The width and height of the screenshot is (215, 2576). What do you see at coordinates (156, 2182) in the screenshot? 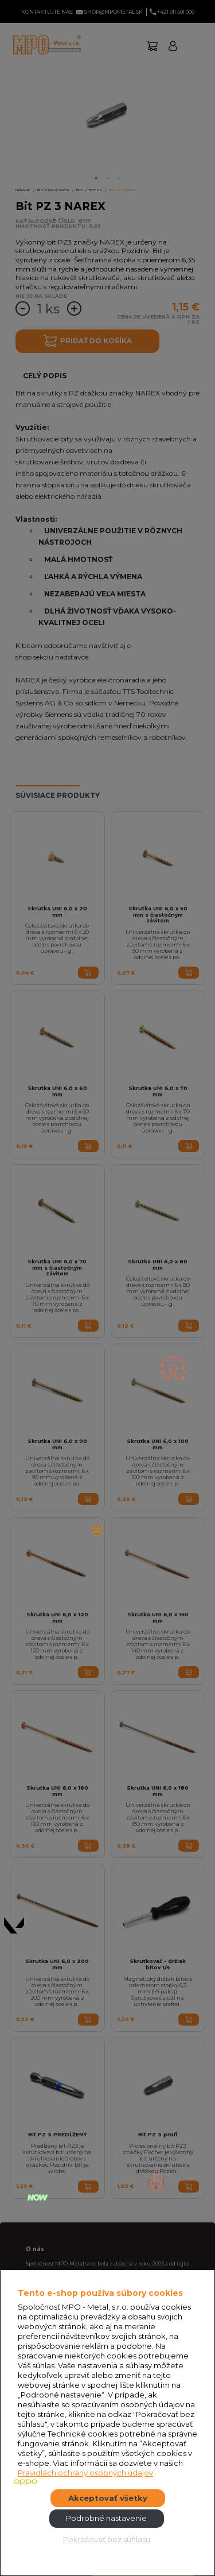
I see `critical role official logo` at bounding box center [156, 2182].